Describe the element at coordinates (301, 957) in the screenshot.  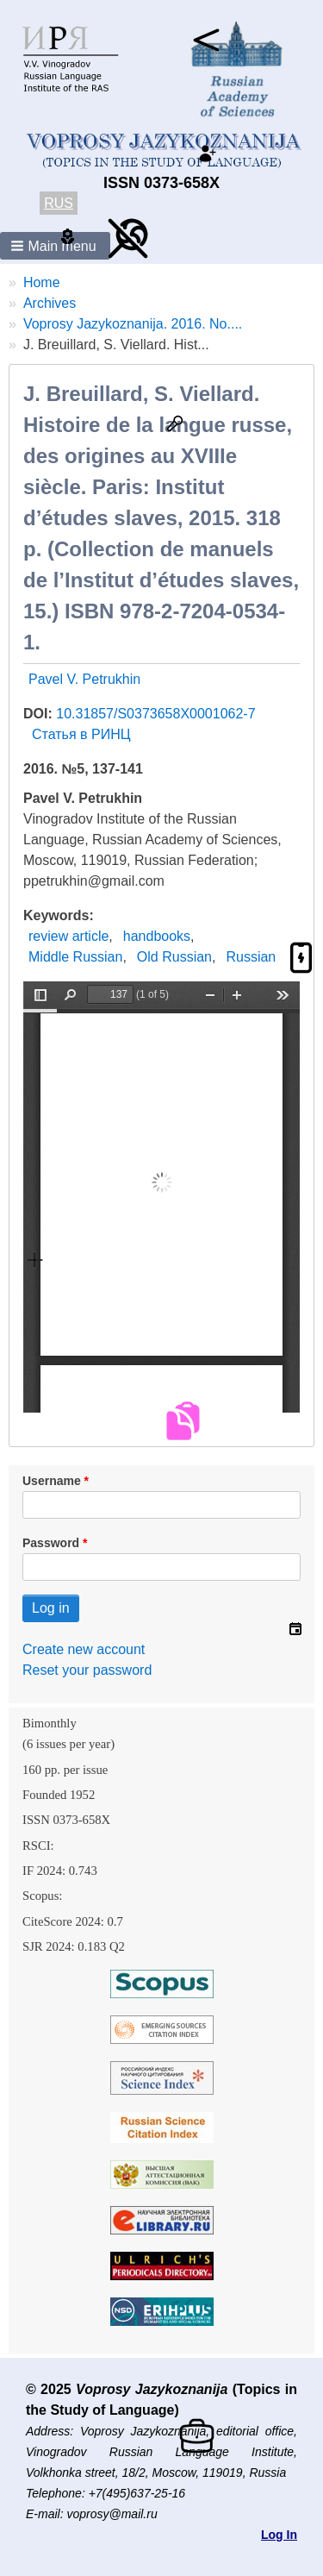
I see `indicates device is currently charging` at that location.